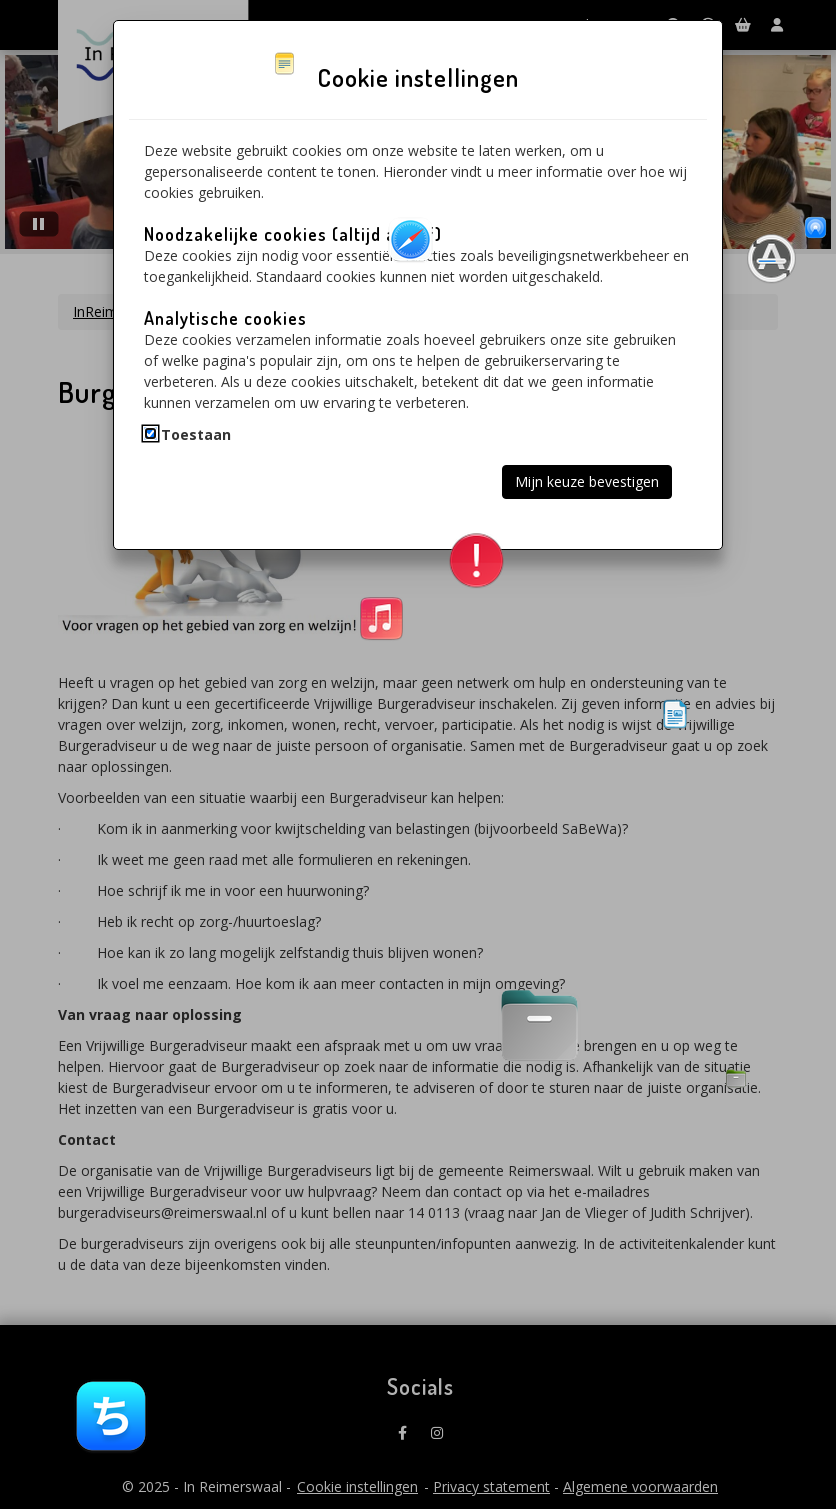  Describe the element at coordinates (111, 1416) in the screenshot. I see `open ibus-anthy japanese input method settings` at that location.